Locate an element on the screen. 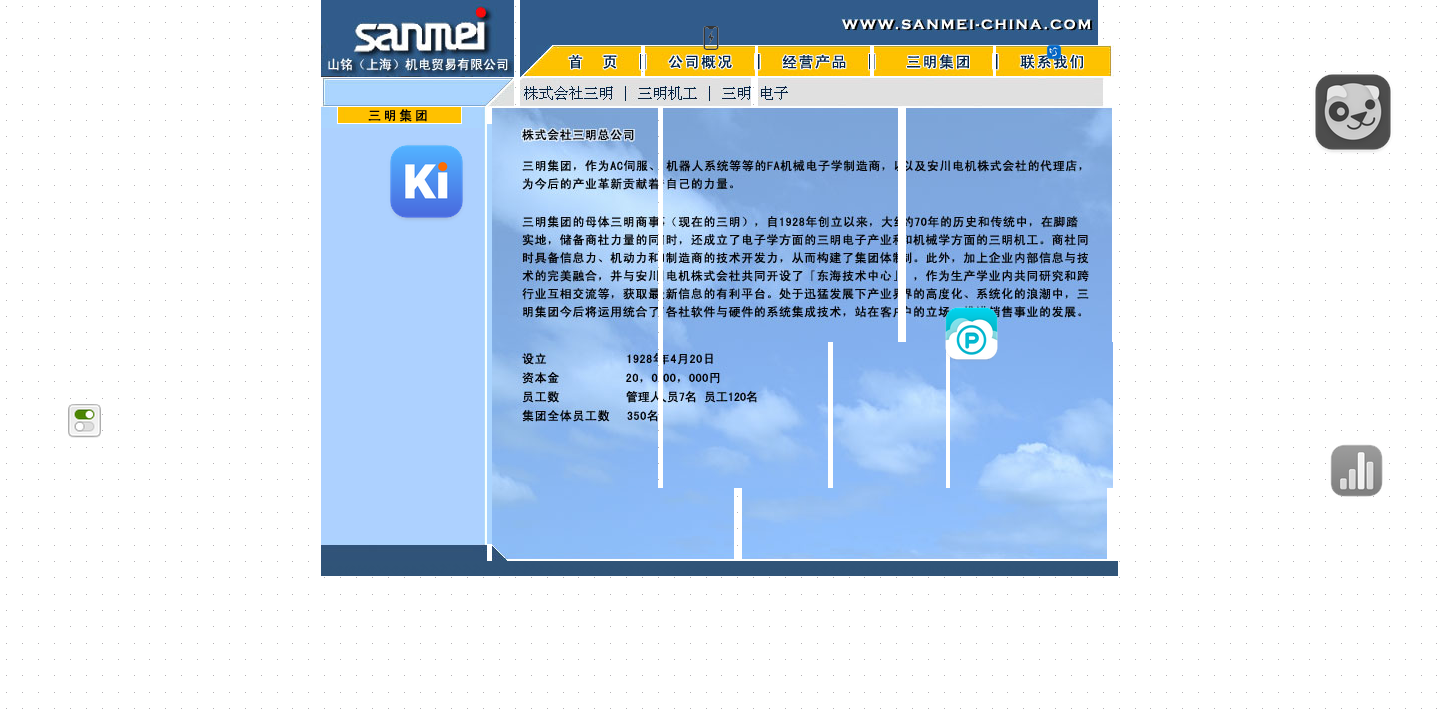  open numbers spreadsheet app is located at coordinates (1356, 470).